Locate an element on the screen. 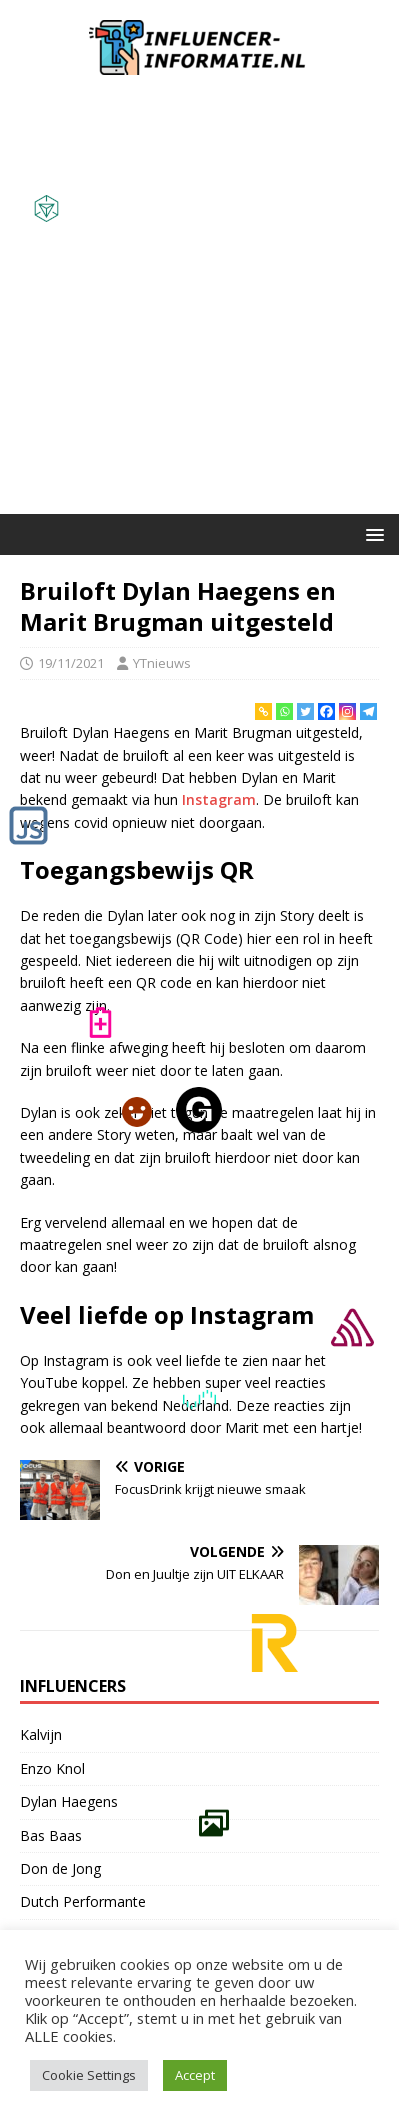 The height and width of the screenshot is (2121, 399). add an emoji or reaction is located at coordinates (137, 1112).